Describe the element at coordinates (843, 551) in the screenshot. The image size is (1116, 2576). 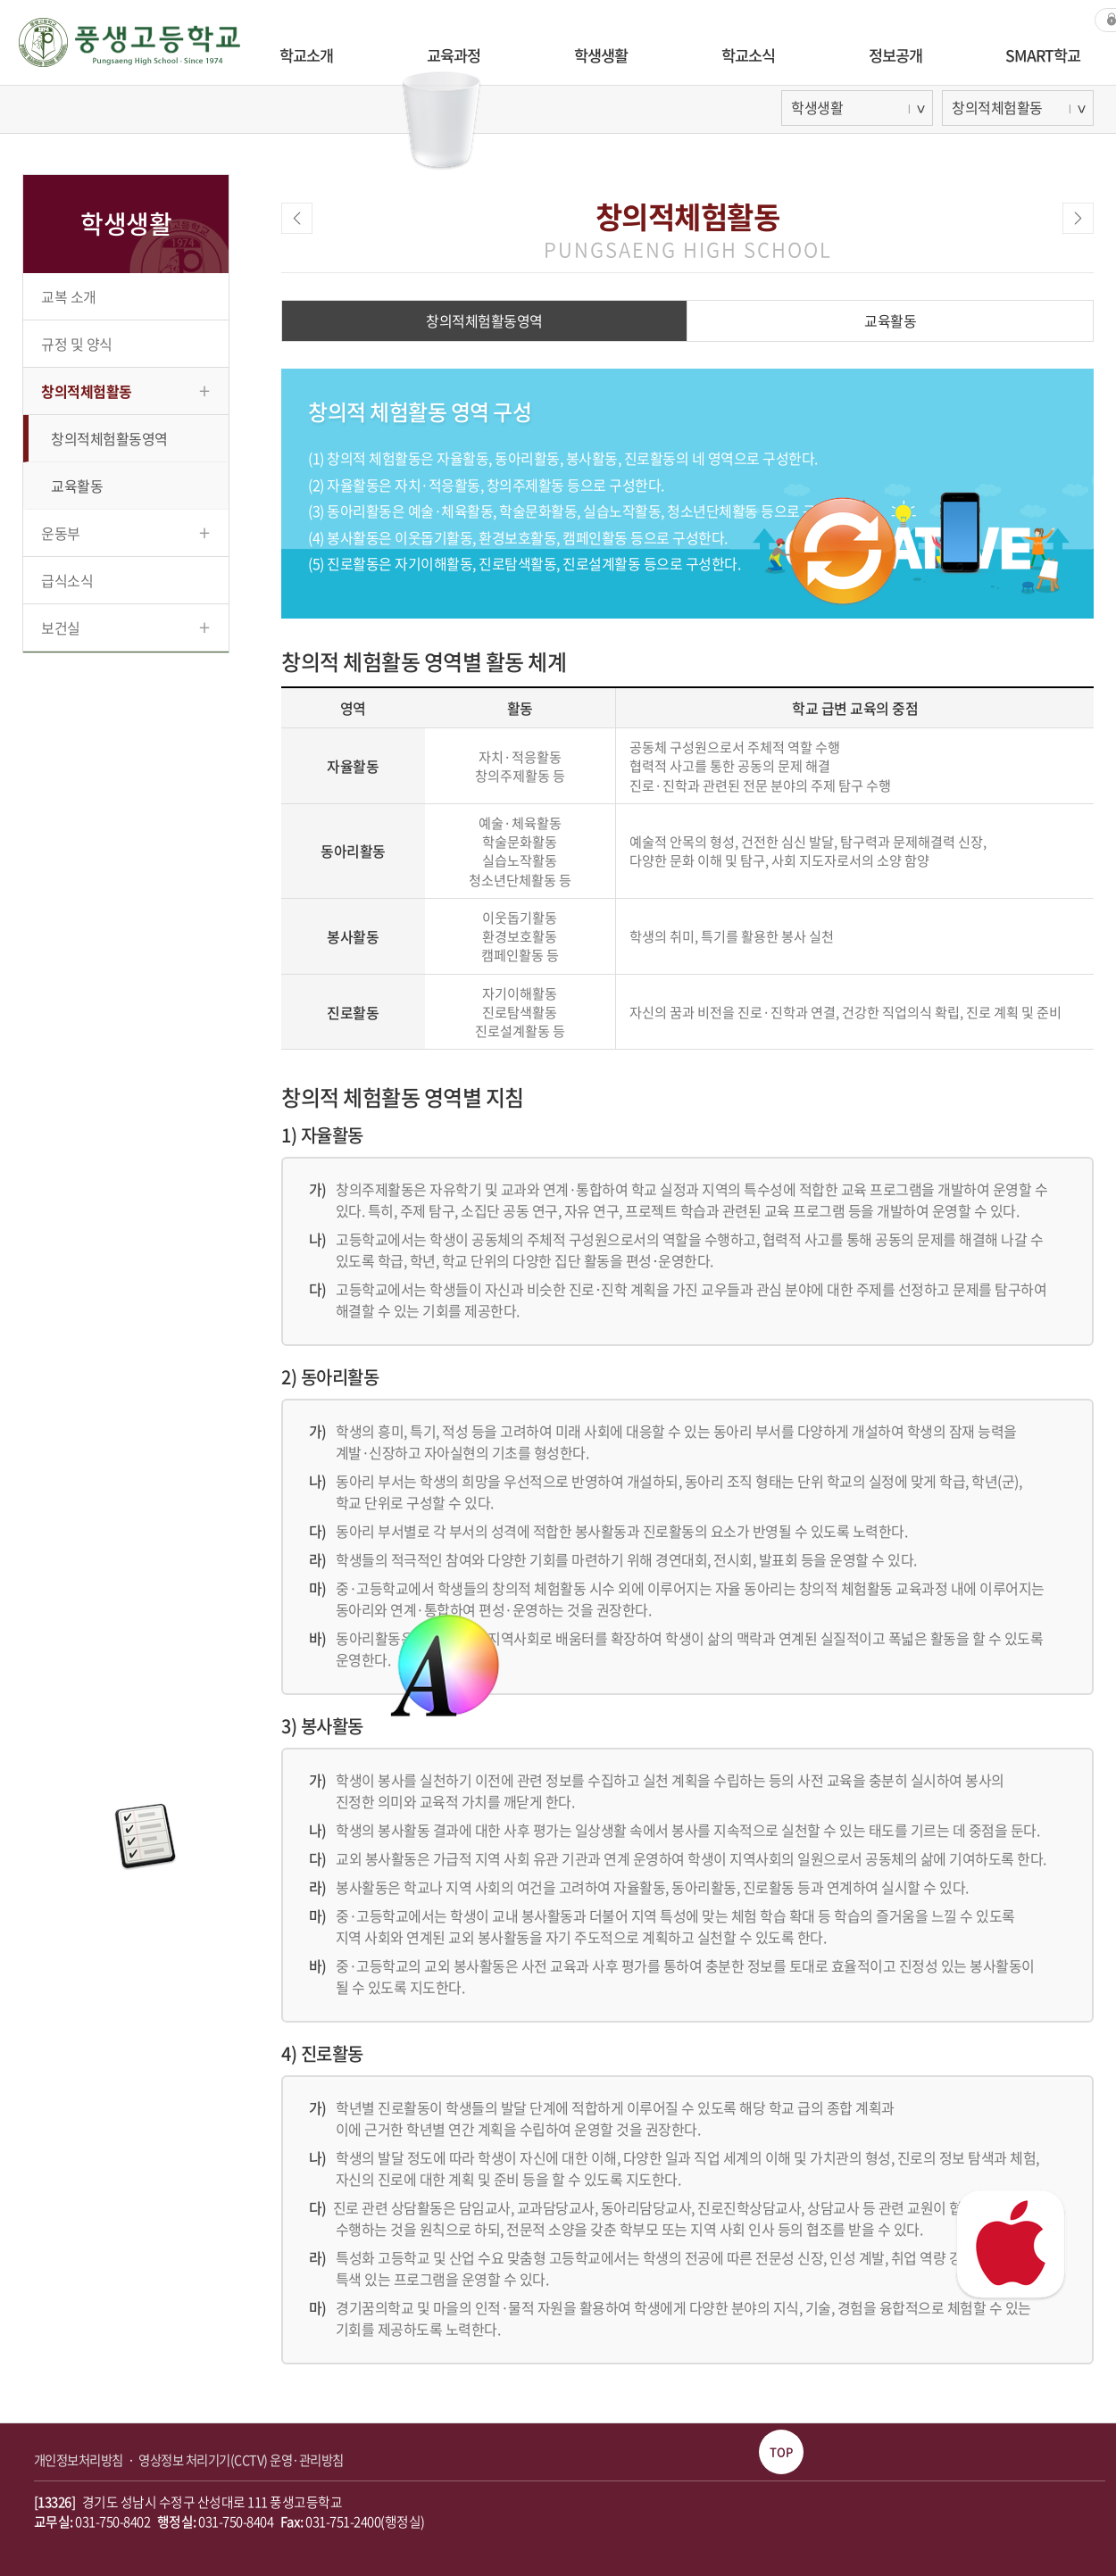
I see `sync data across devices` at that location.